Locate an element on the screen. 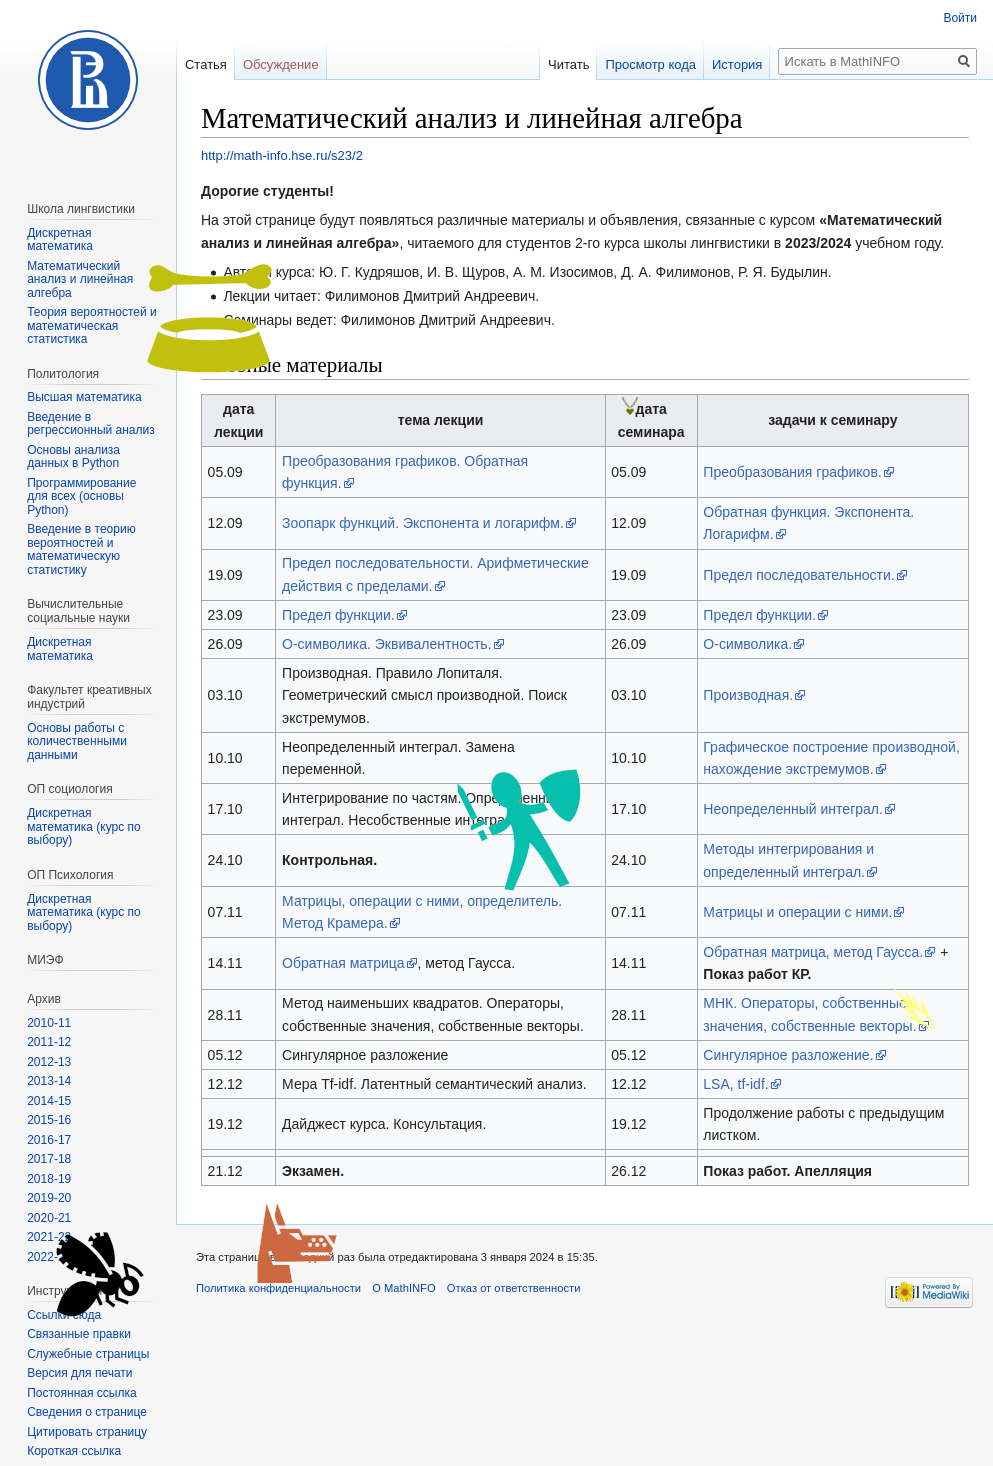 The width and height of the screenshot is (993, 1466). view jewelry or accessories collection is located at coordinates (630, 406).